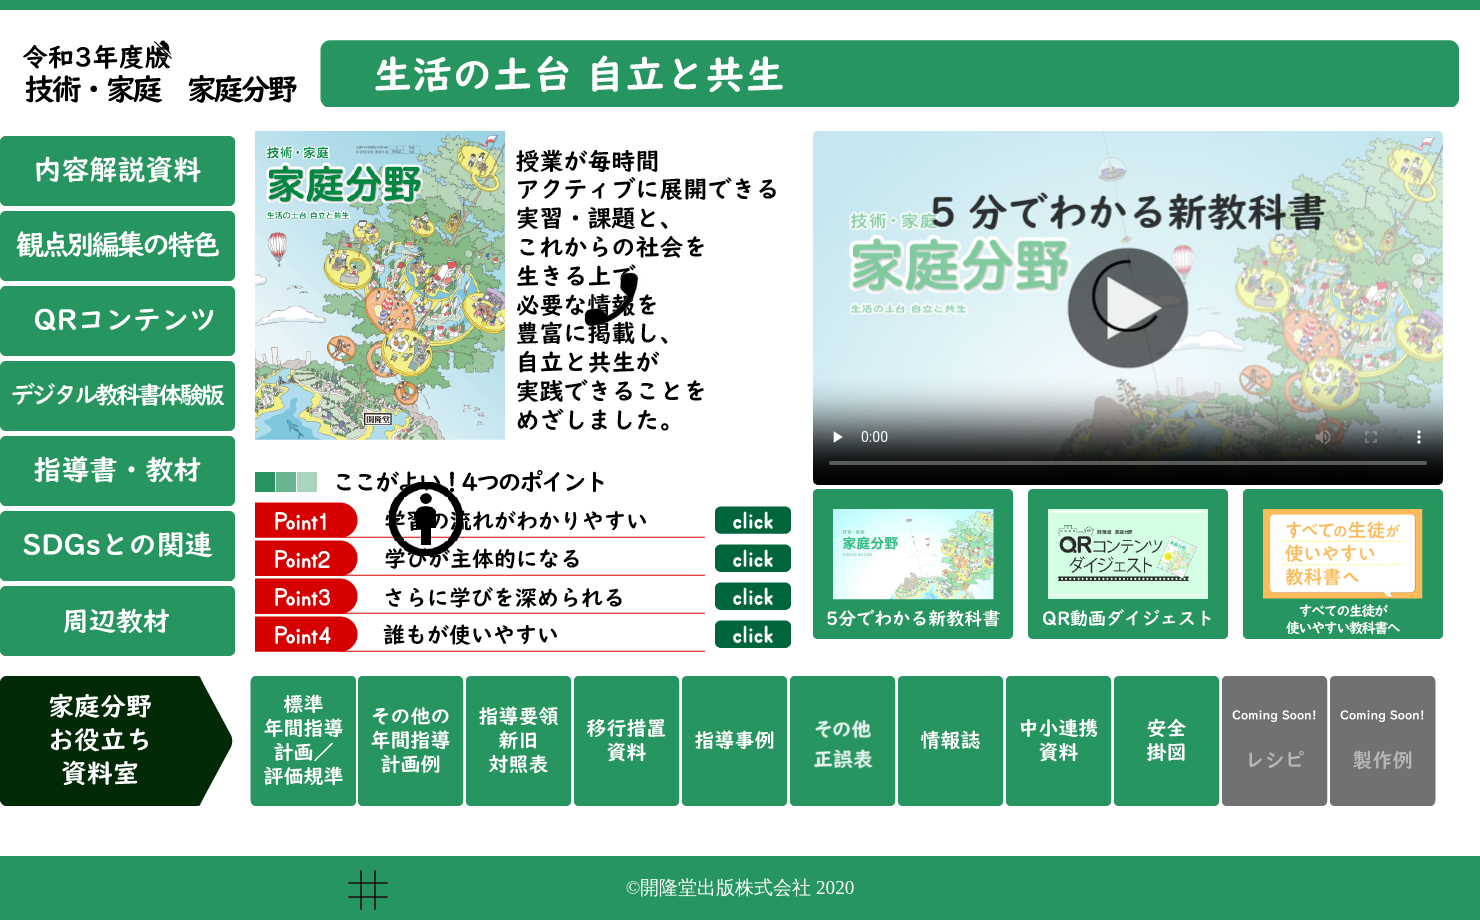 This screenshot has width=1480, height=920. Describe the element at coordinates (368, 890) in the screenshot. I see `add or view hashtags` at that location.